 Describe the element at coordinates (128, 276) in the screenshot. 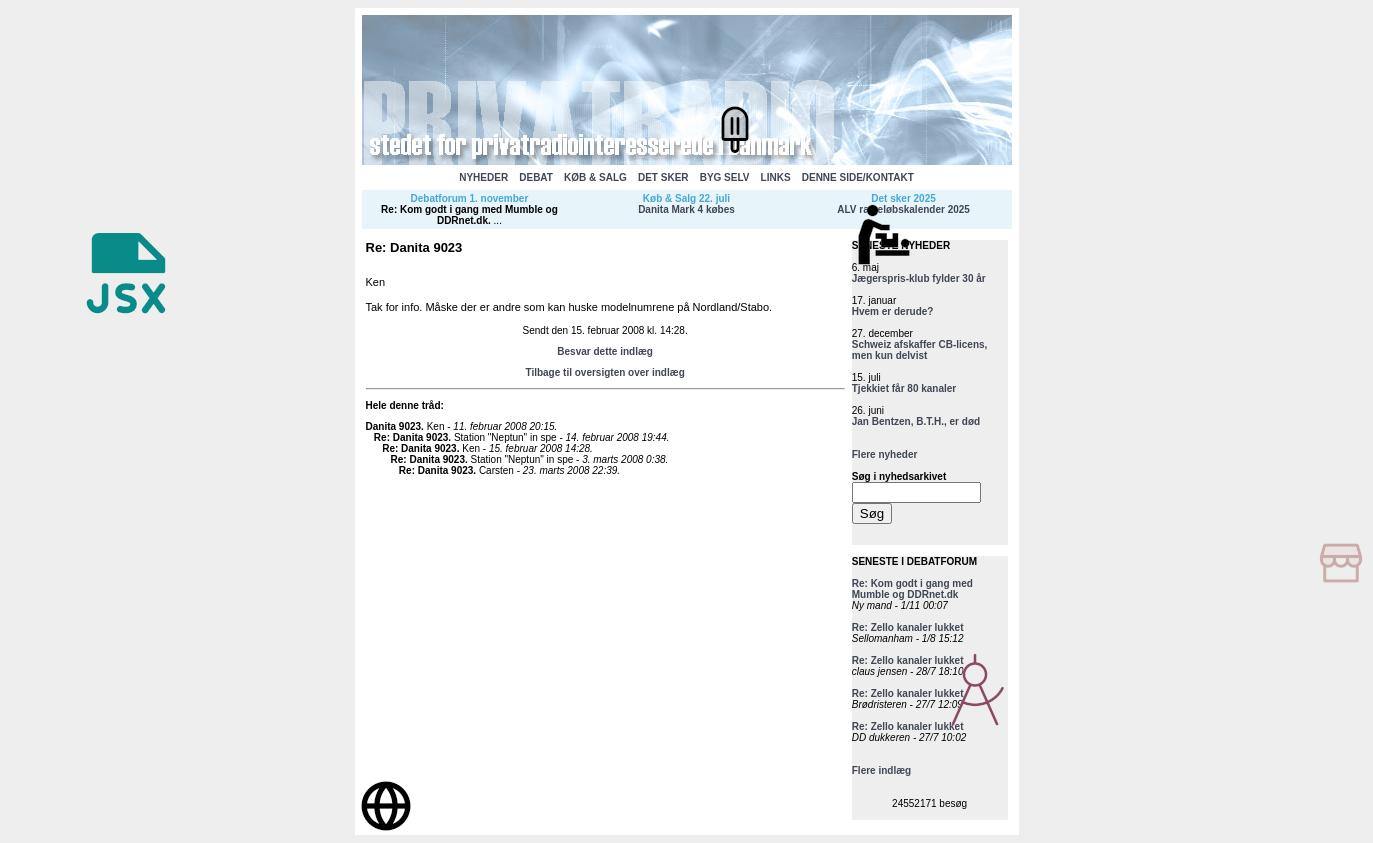

I see `a JSX file type indicator` at that location.